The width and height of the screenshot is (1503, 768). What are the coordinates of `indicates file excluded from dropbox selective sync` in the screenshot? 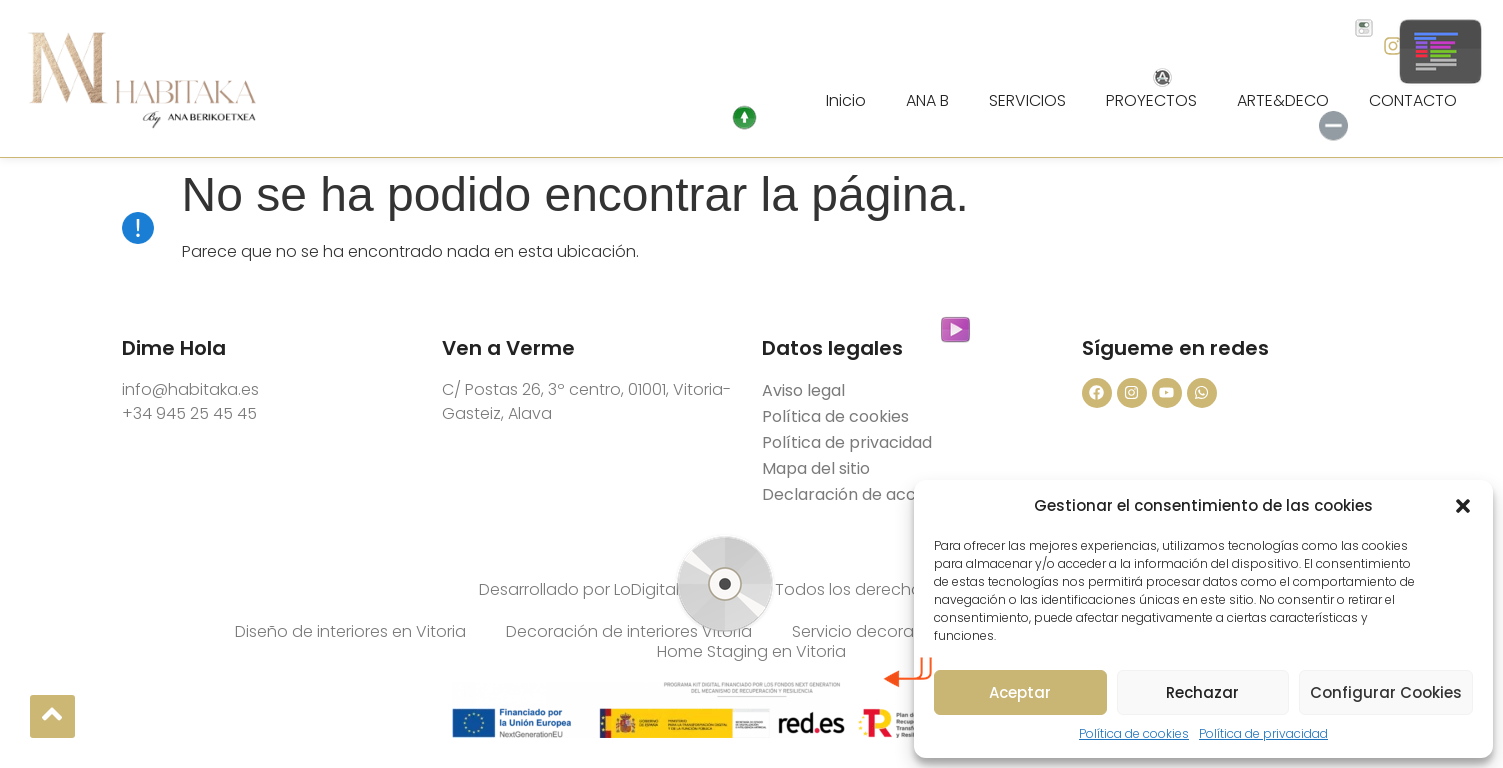 It's located at (1333, 125).